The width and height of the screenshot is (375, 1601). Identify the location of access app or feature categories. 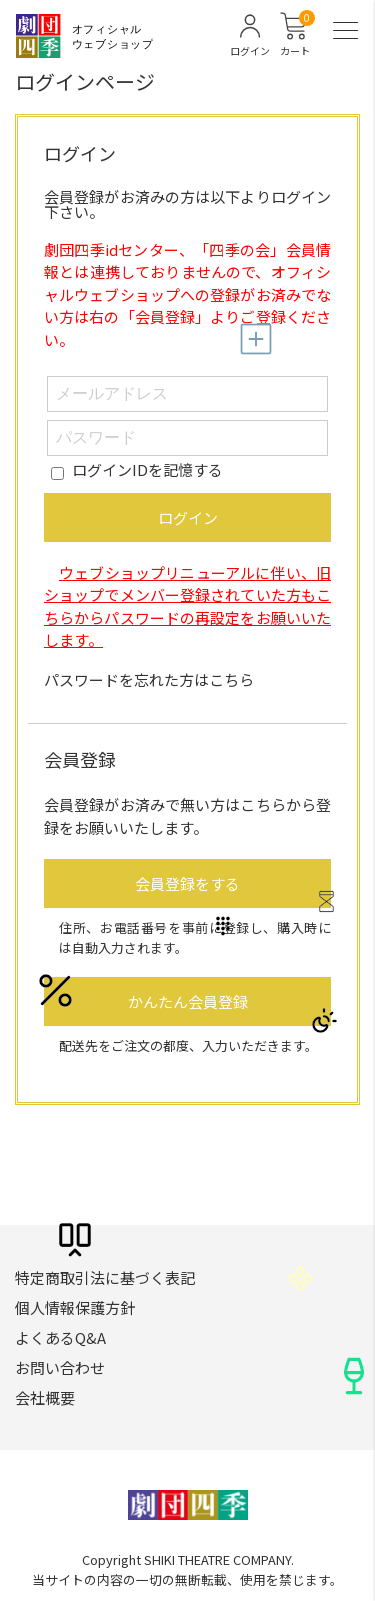
(300, 1278).